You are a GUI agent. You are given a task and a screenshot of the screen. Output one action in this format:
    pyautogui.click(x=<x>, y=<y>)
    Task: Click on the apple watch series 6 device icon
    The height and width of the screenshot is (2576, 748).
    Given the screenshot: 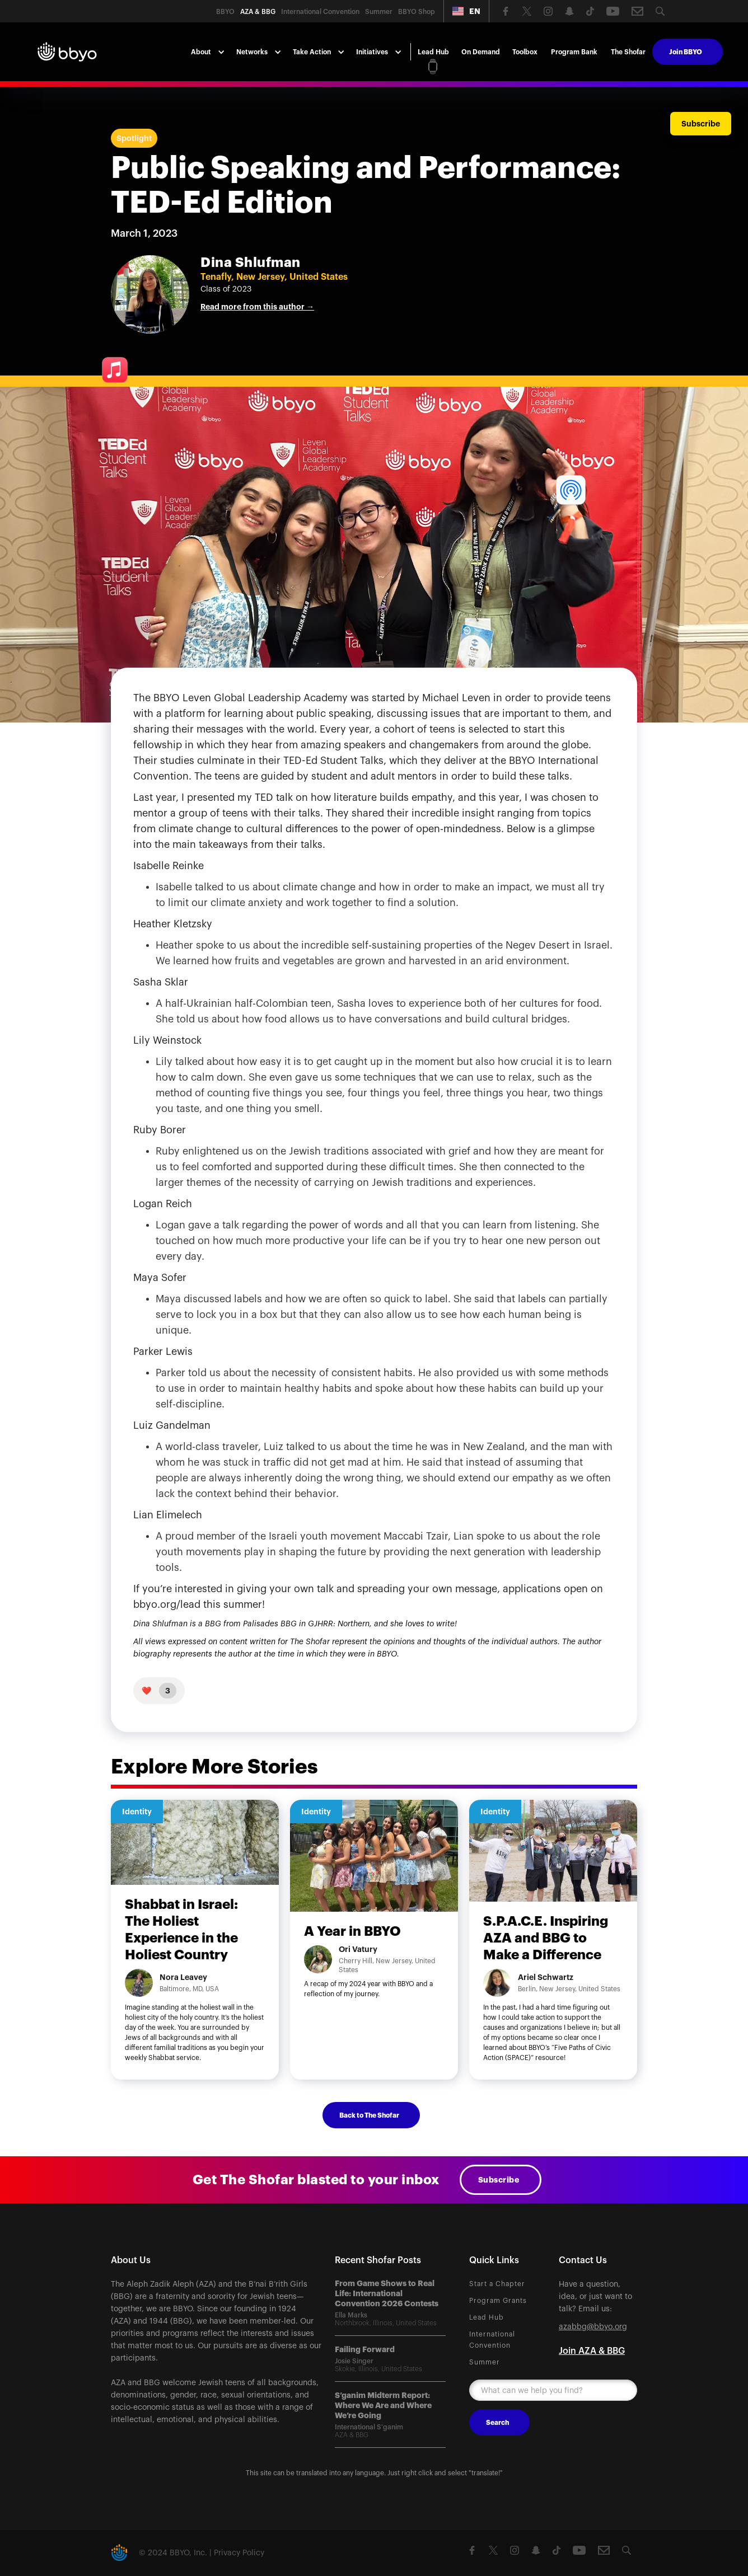 What is the action you would take?
    pyautogui.click(x=433, y=67)
    